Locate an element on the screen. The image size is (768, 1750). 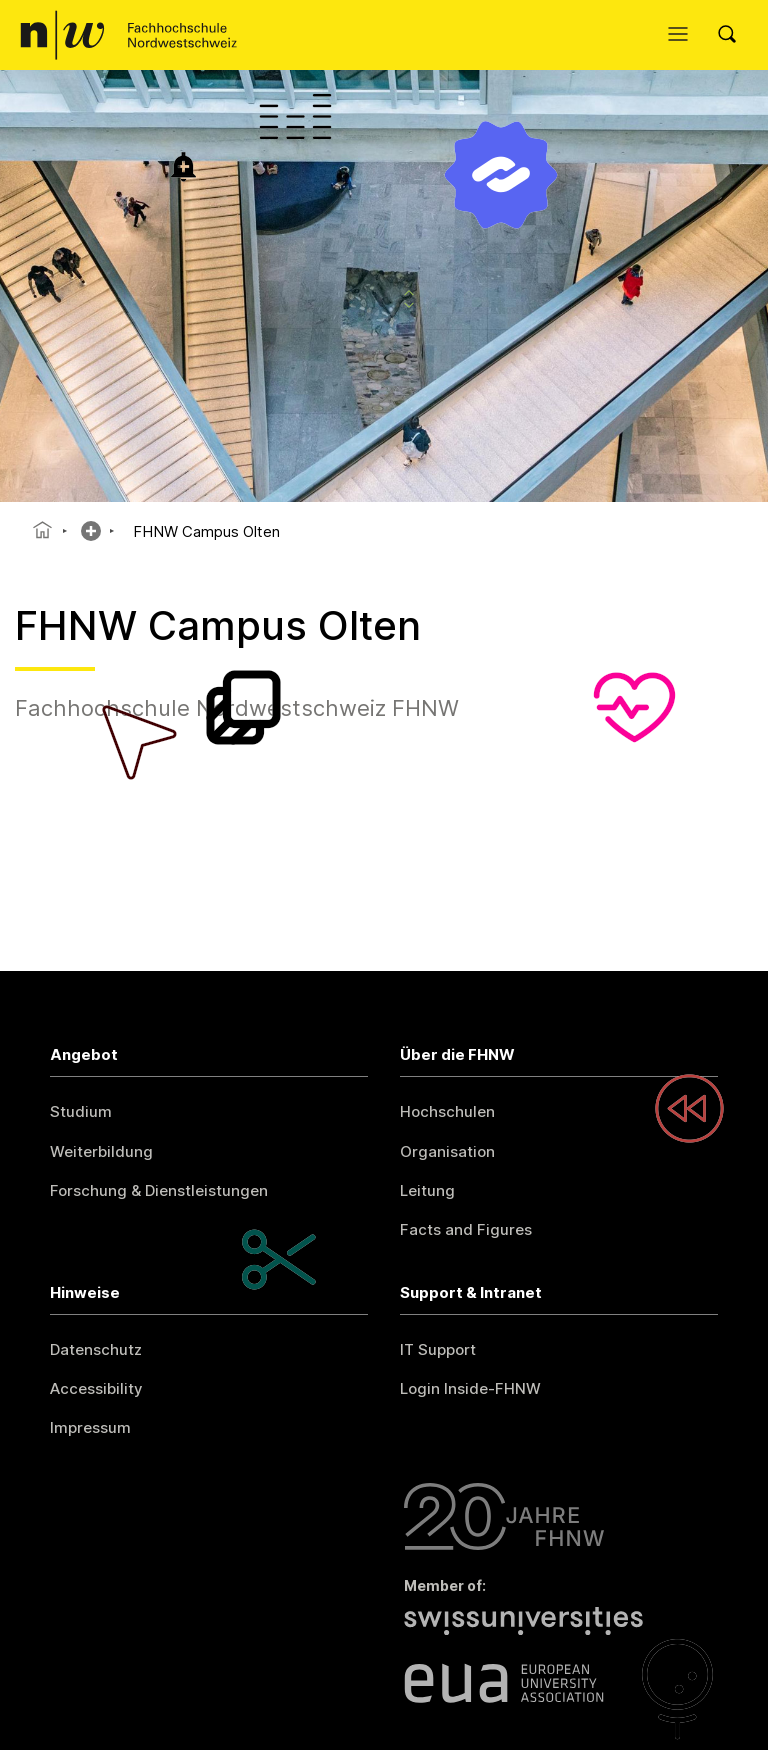
expand or collapse a dropdown menu is located at coordinates (409, 299).